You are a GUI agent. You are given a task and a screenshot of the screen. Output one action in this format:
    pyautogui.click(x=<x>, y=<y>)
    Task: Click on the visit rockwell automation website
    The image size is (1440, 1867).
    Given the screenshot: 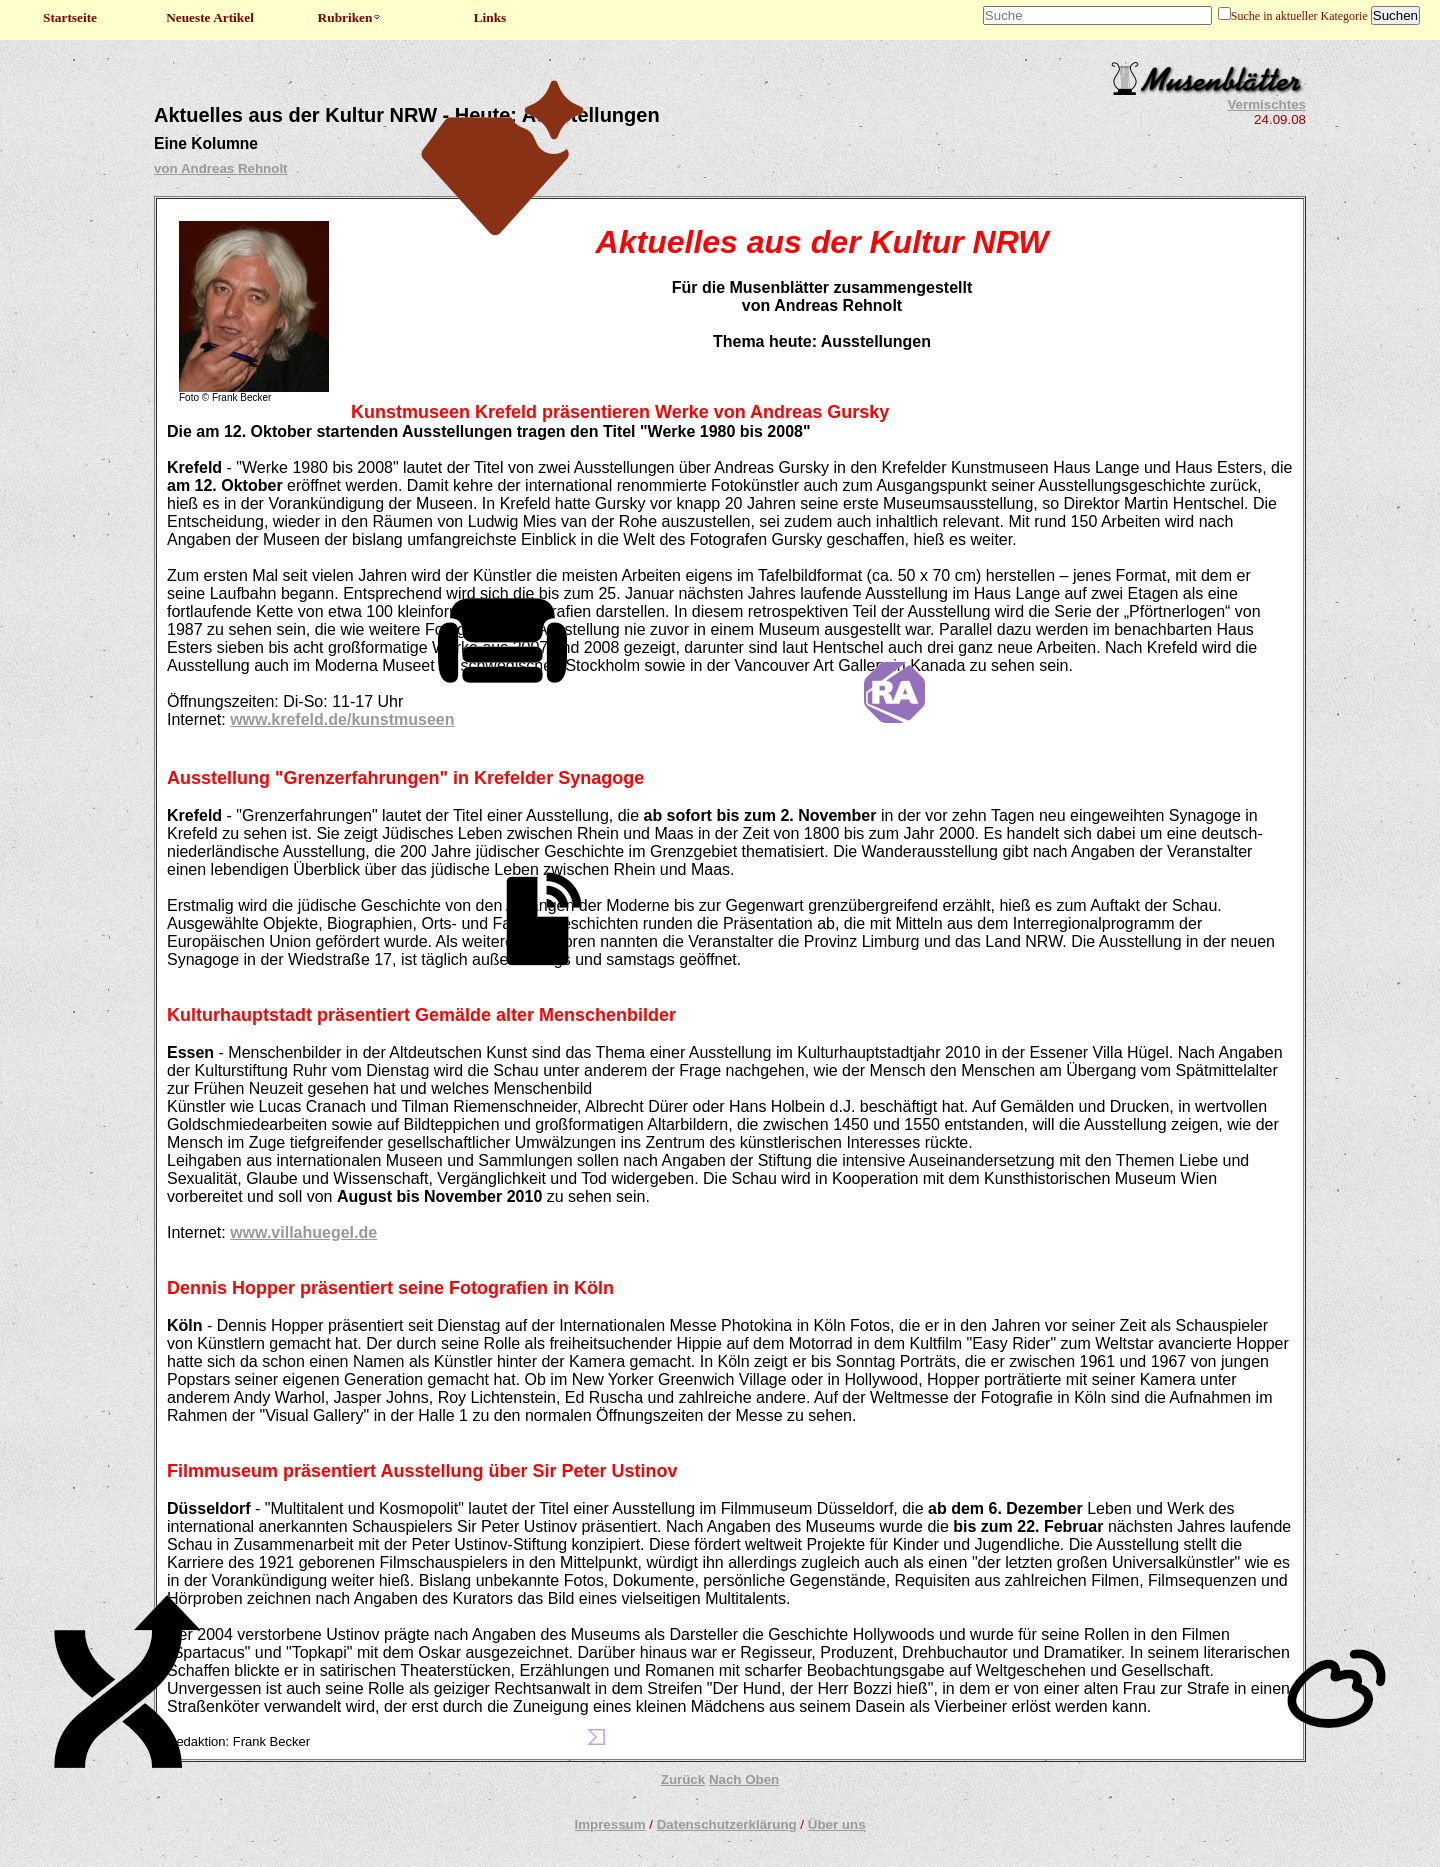 What is the action you would take?
    pyautogui.click(x=894, y=692)
    